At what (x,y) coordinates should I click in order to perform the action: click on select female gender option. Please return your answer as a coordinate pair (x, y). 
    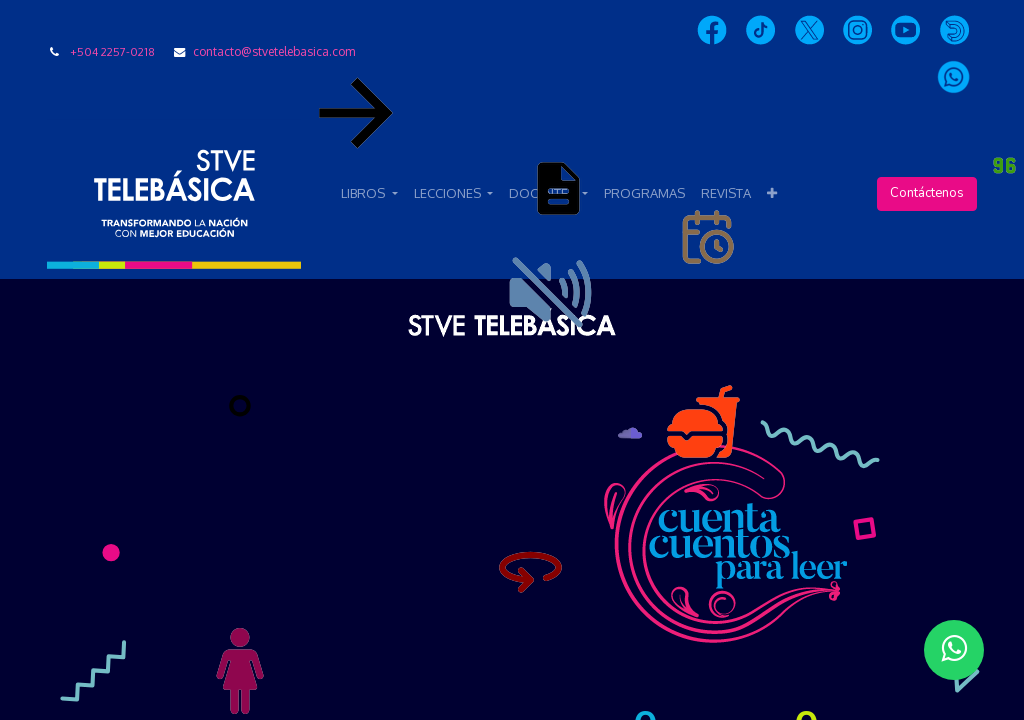
    Looking at the image, I should click on (240, 671).